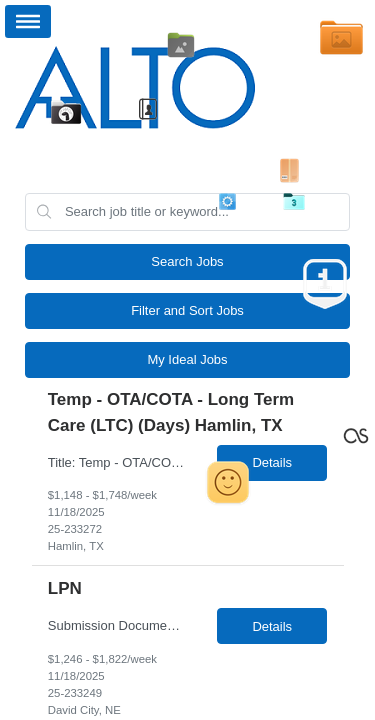 This screenshot has width=375, height=720. I want to click on indicates num lock is enabled, so click(325, 284).